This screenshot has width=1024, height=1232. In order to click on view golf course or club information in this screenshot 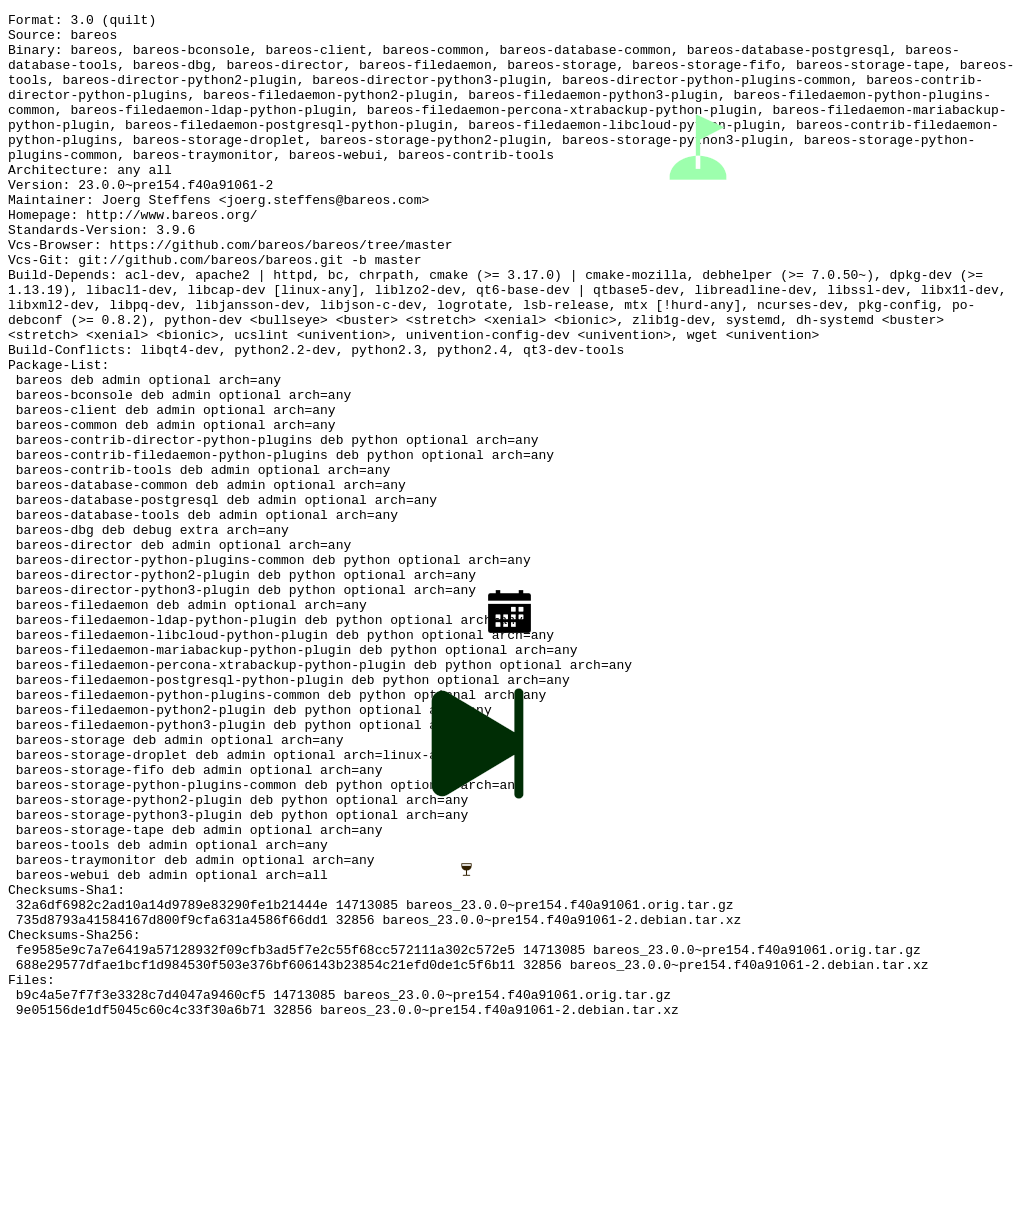, I will do `click(698, 147)`.